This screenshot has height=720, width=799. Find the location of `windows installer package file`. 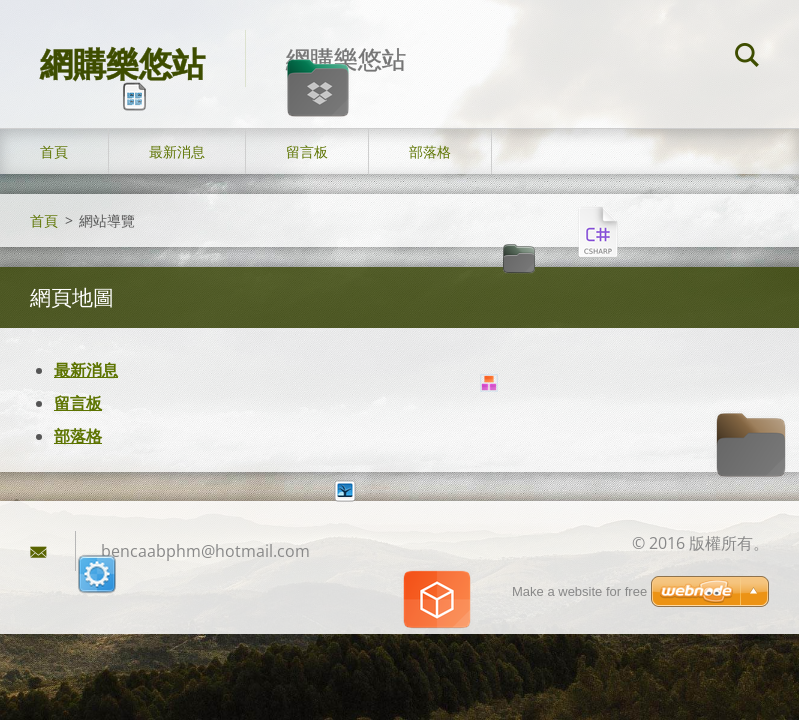

windows installer package file is located at coordinates (97, 574).